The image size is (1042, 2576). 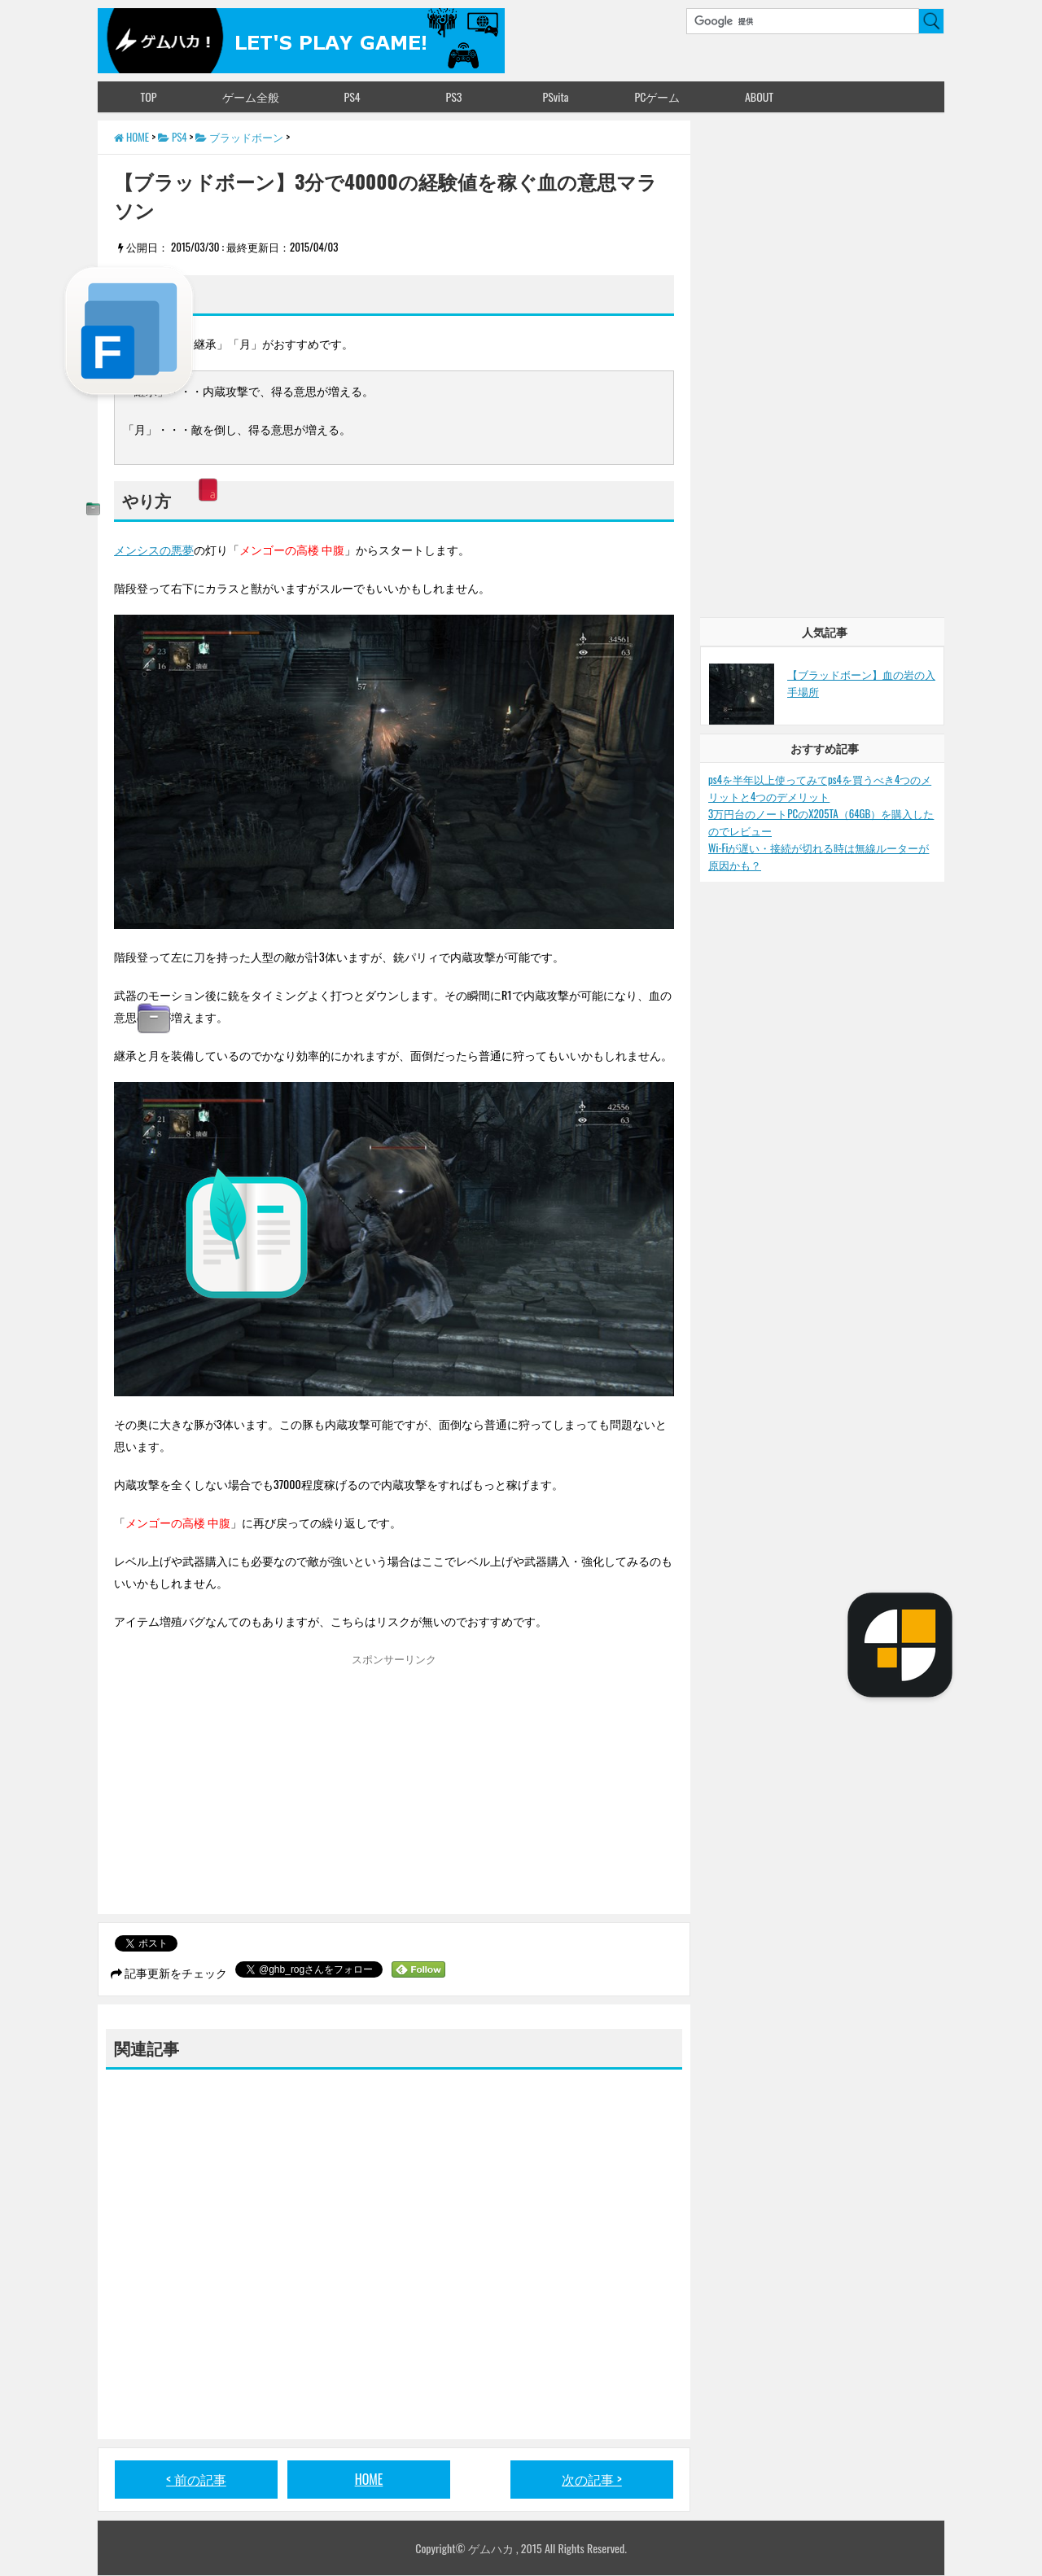 I want to click on open the file manager application, so click(x=154, y=1018).